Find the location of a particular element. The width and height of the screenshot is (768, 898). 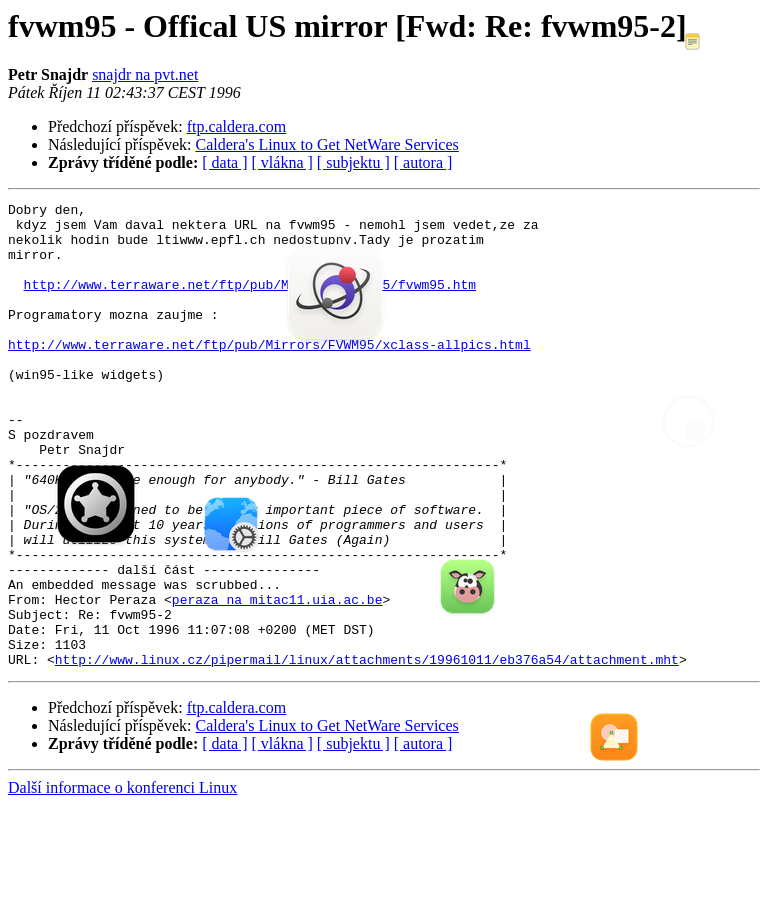

quassel IRC client is currently inactive or disconnected is located at coordinates (688, 421).